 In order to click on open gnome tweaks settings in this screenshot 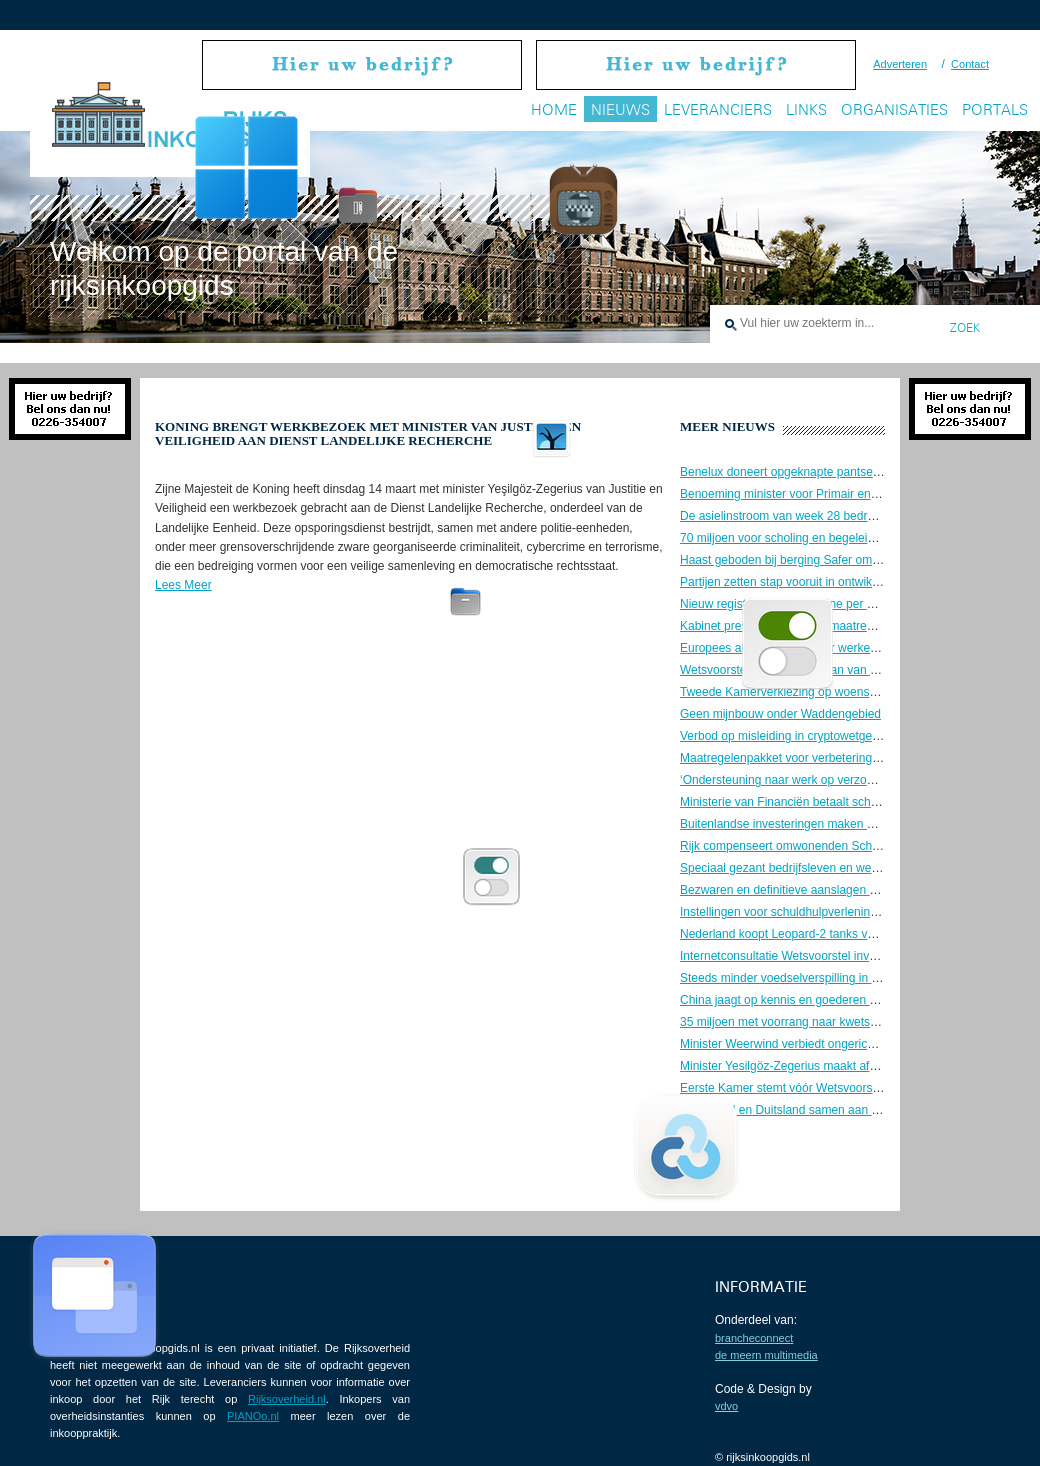, I will do `click(491, 876)`.